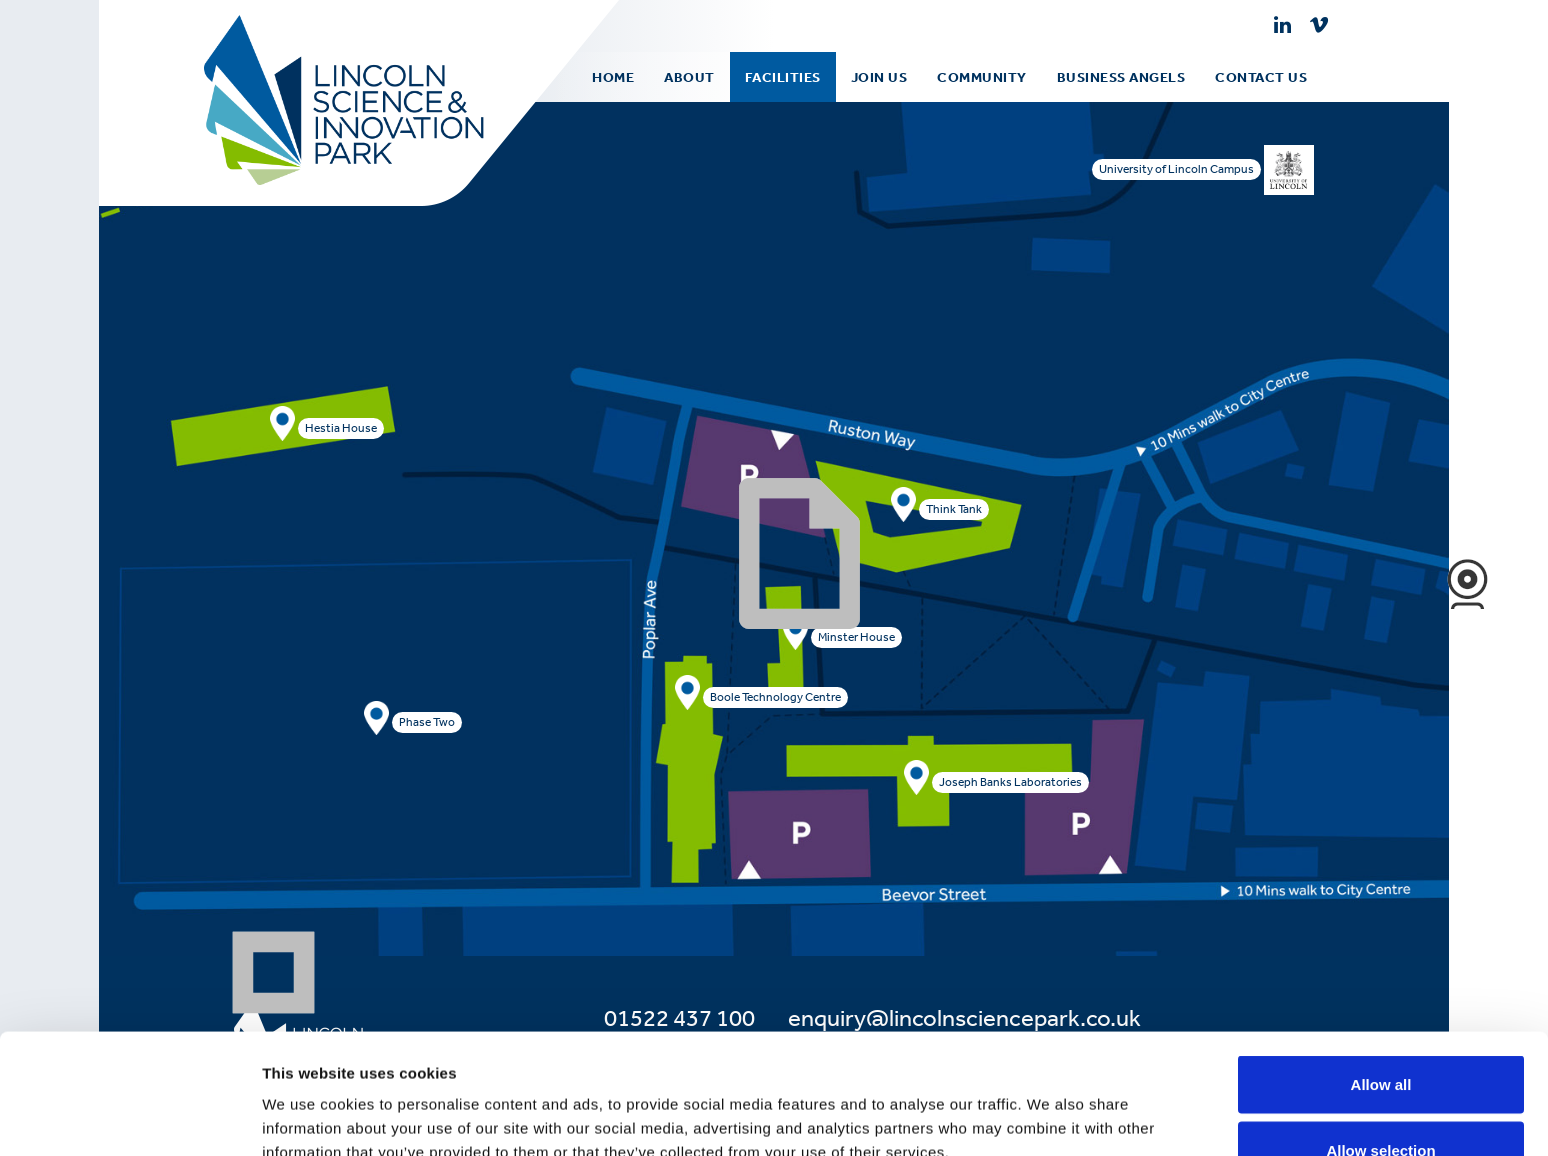 This screenshot has width=1548, height=1156. What do you see at coordinates (273, 972) in the screenshot?
I see `maximize the current window to full screen` at bounding box center [273, 972].